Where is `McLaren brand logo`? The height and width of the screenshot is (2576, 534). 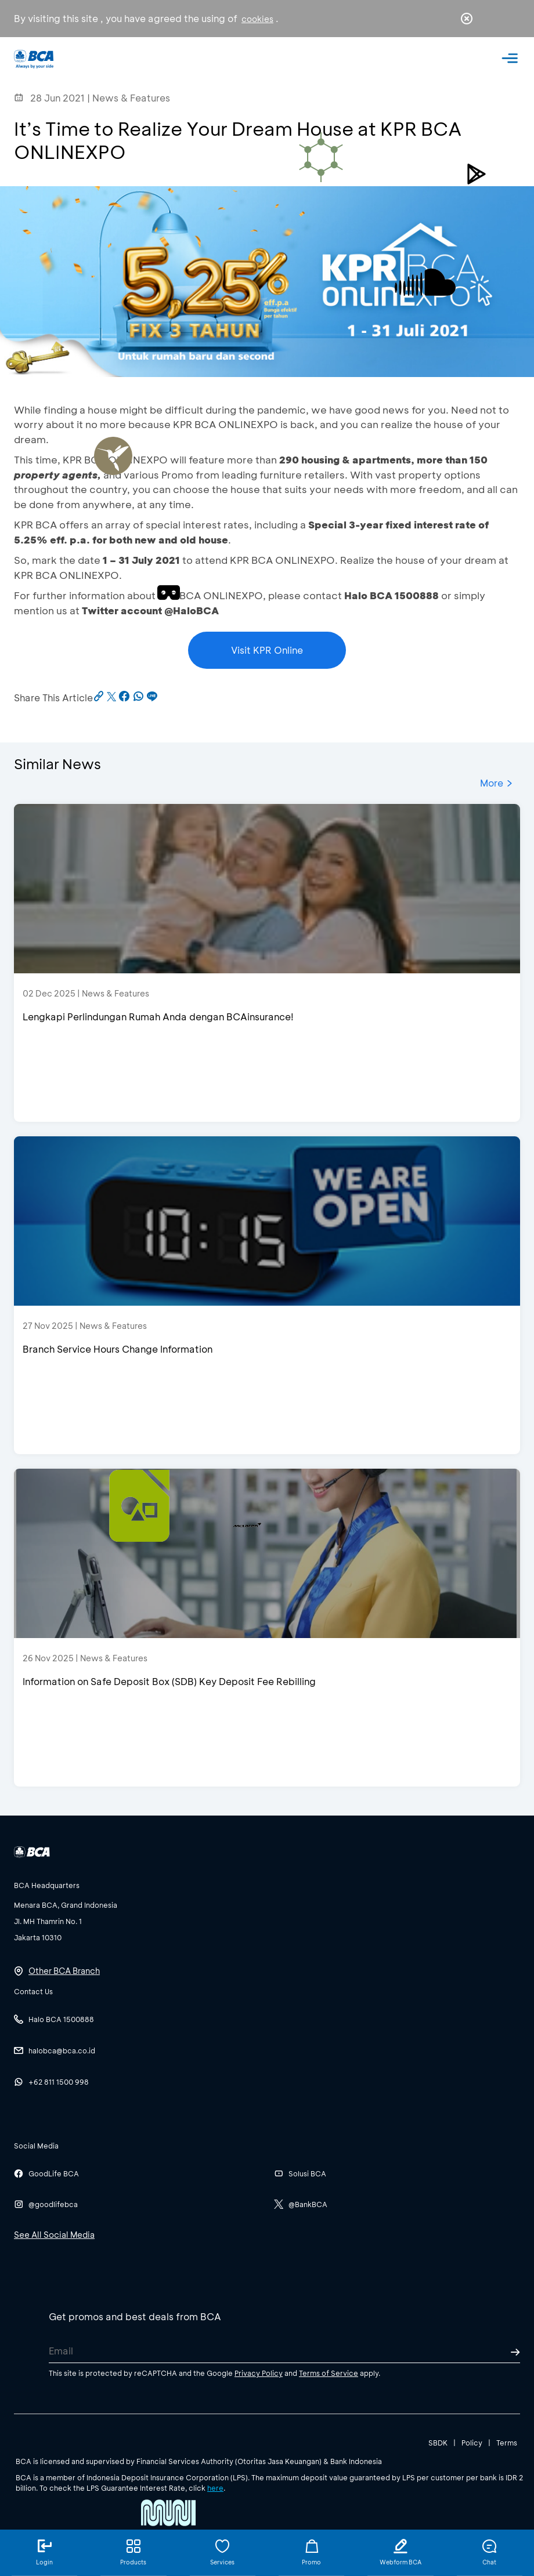
McLaren brand logo is located at coordinates (247, 1525).